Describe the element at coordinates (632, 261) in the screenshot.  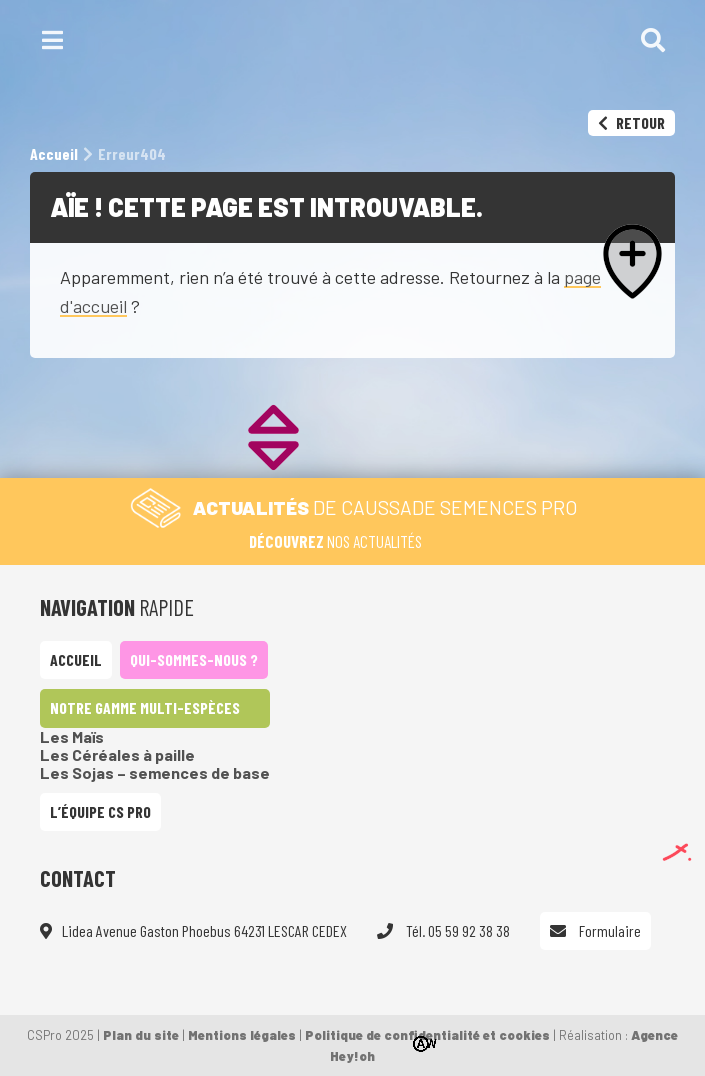
I see `add a new location pin` at that location.